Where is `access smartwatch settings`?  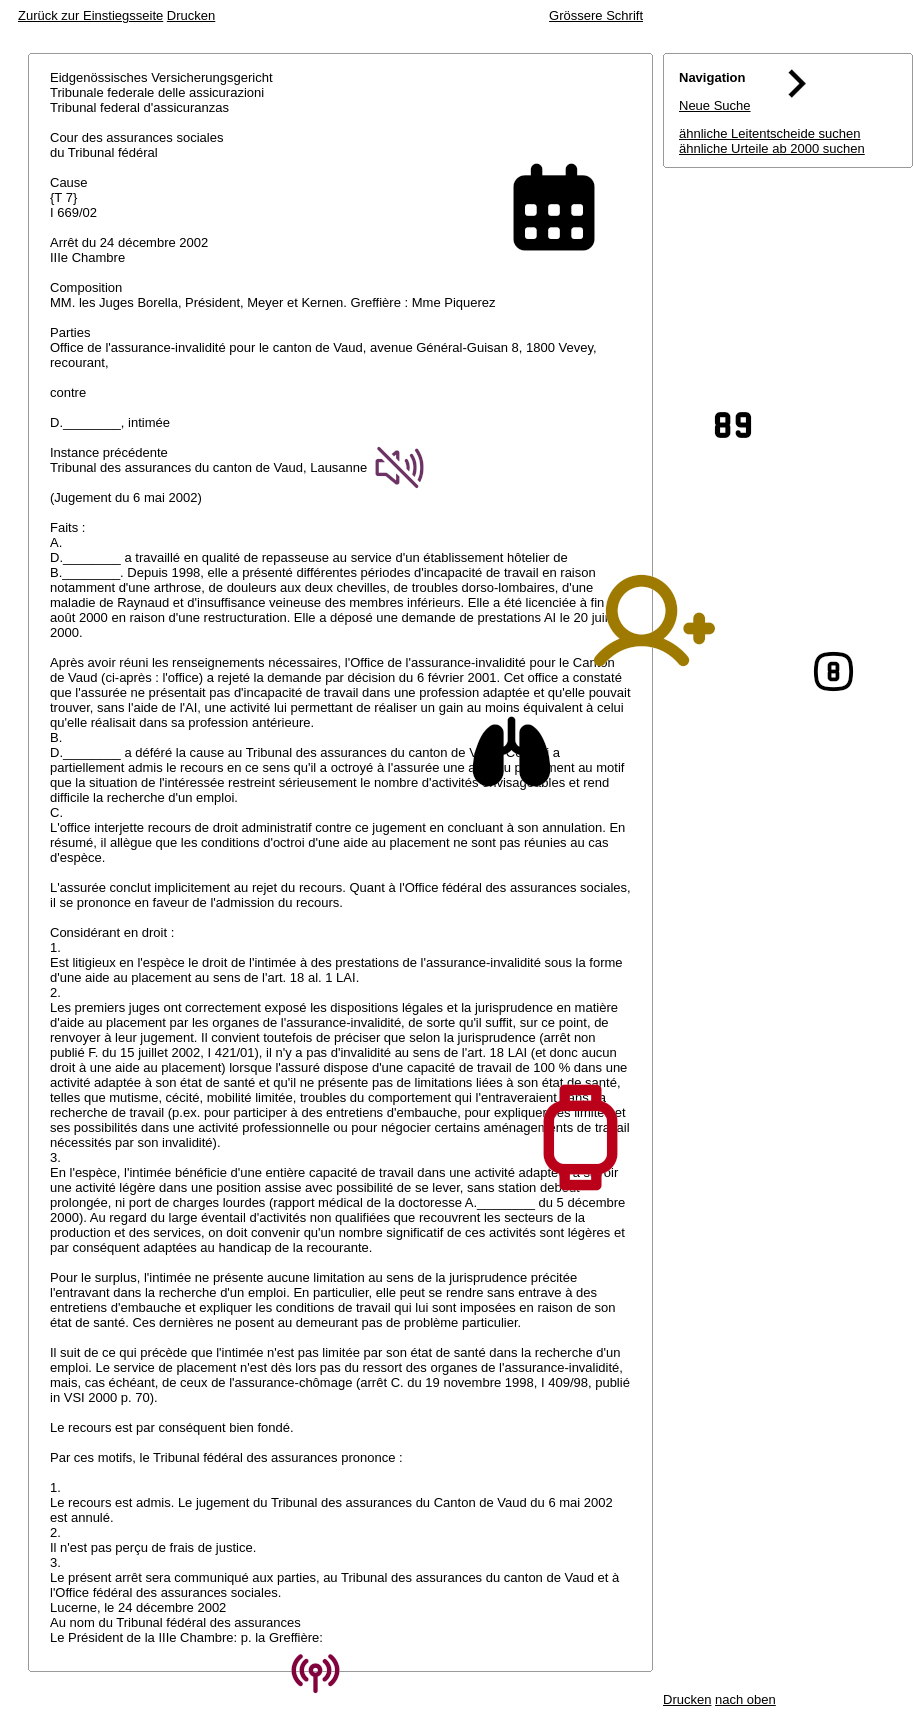
access smartwatch settings is located at coordinates (580, 1137).